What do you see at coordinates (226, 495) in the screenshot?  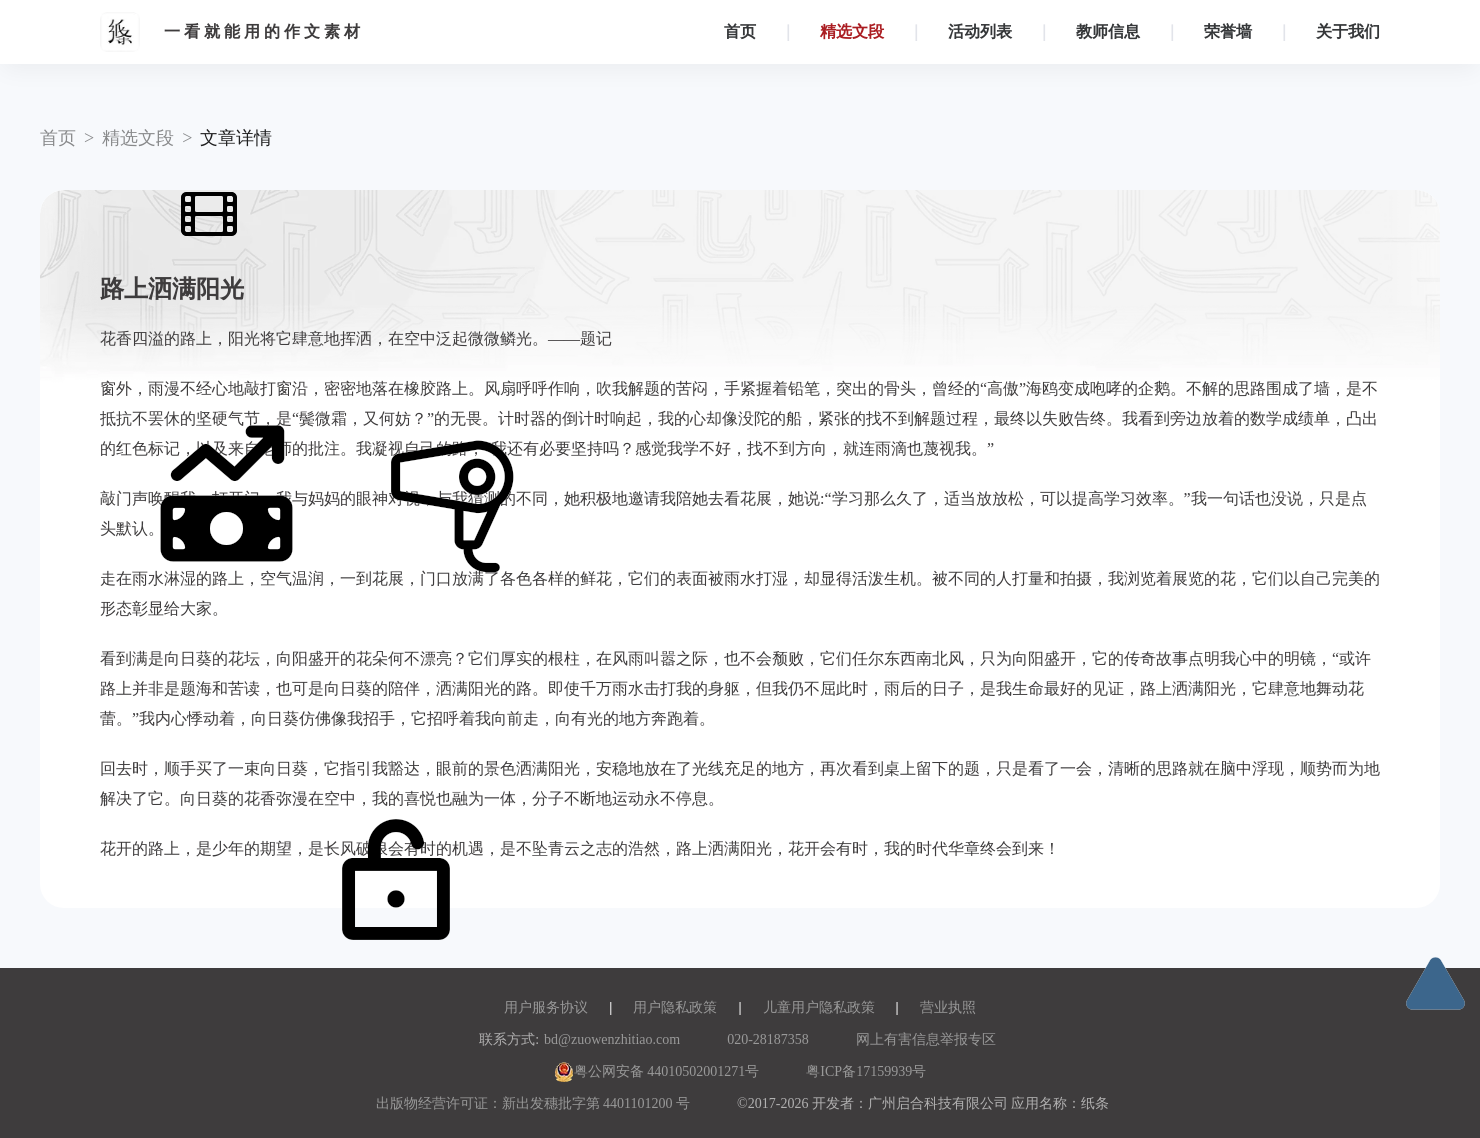 I see `view financial growth or earnings trends` at bounding box center [226, 495].